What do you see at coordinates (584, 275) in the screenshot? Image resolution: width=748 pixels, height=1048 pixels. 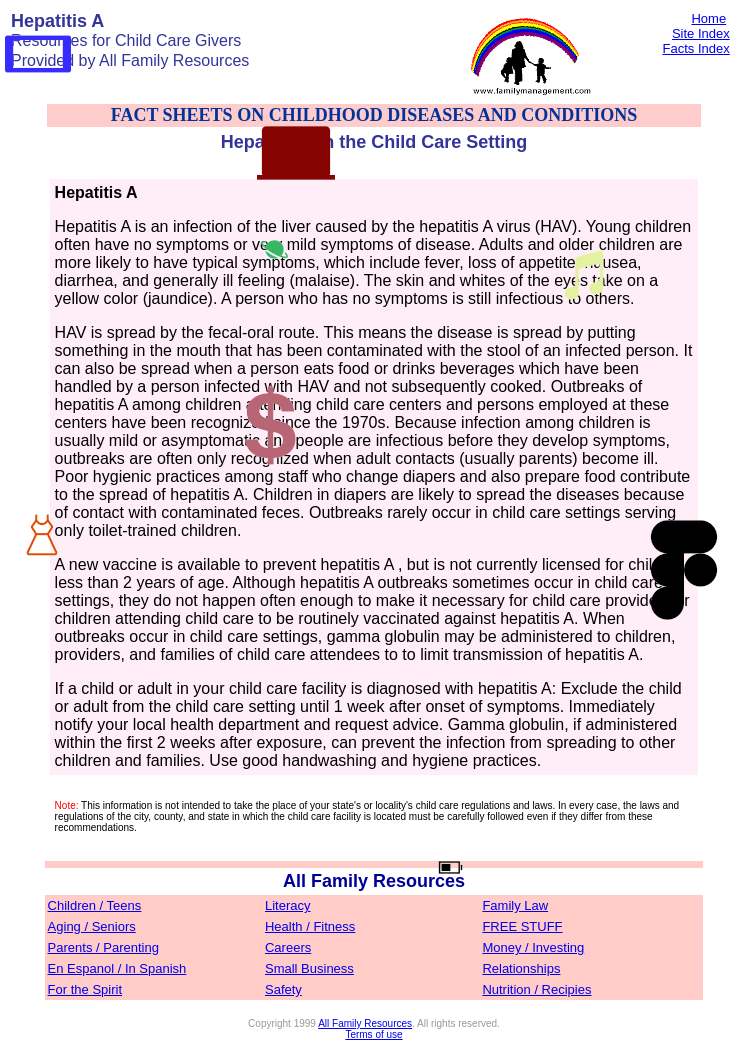 I see `open music player or library` at bounding box center [584, 275].